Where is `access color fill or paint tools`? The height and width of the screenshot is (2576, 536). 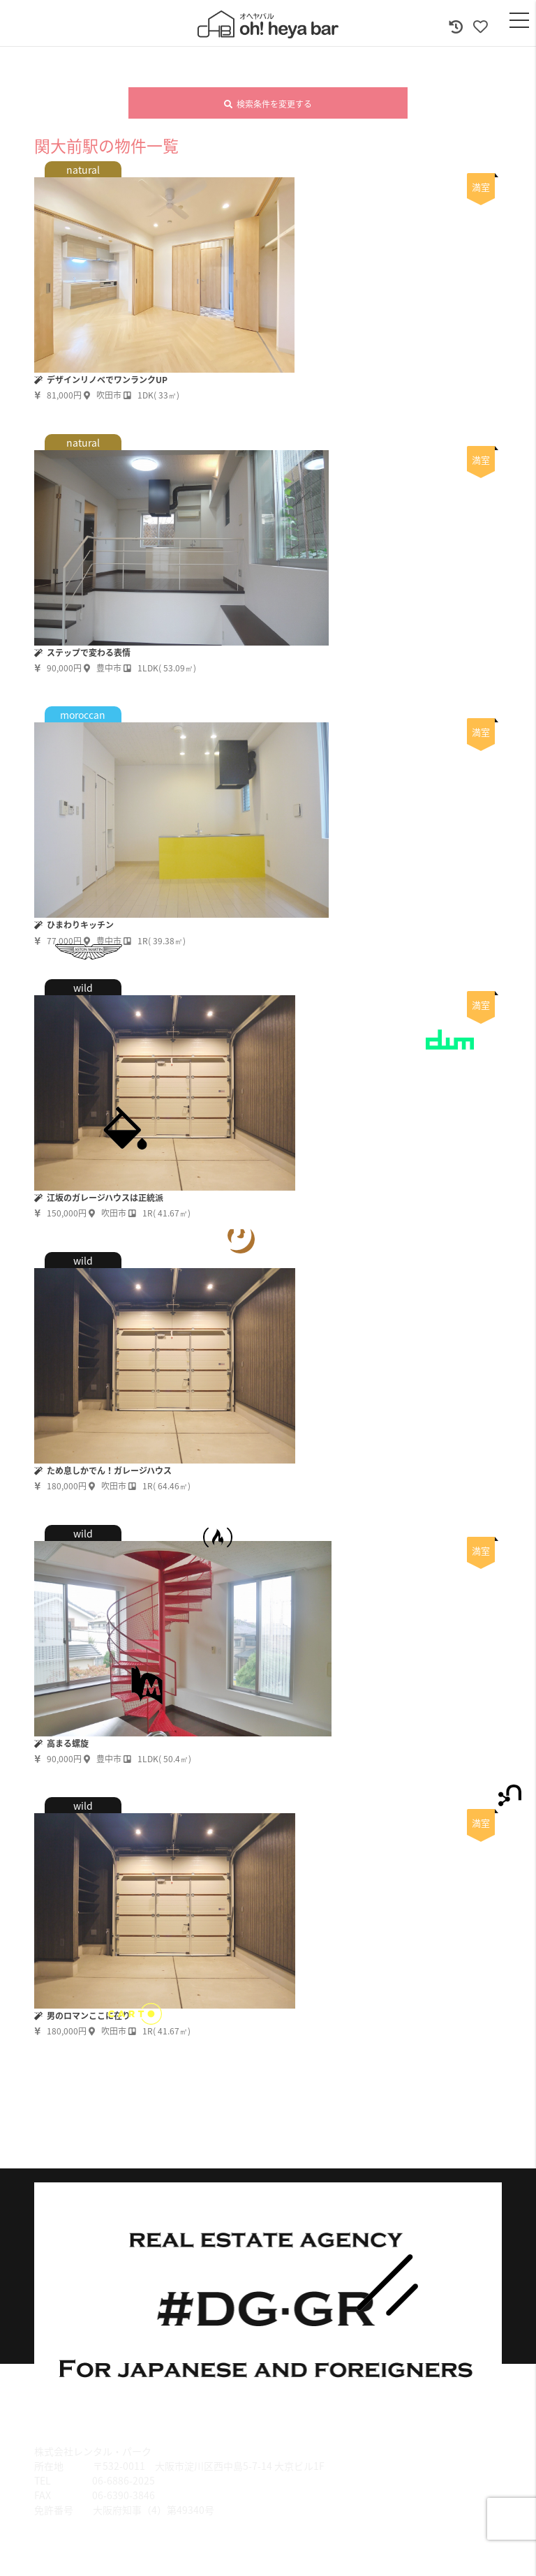
access color fill or paint tools is located at coordinates (124, 1128).